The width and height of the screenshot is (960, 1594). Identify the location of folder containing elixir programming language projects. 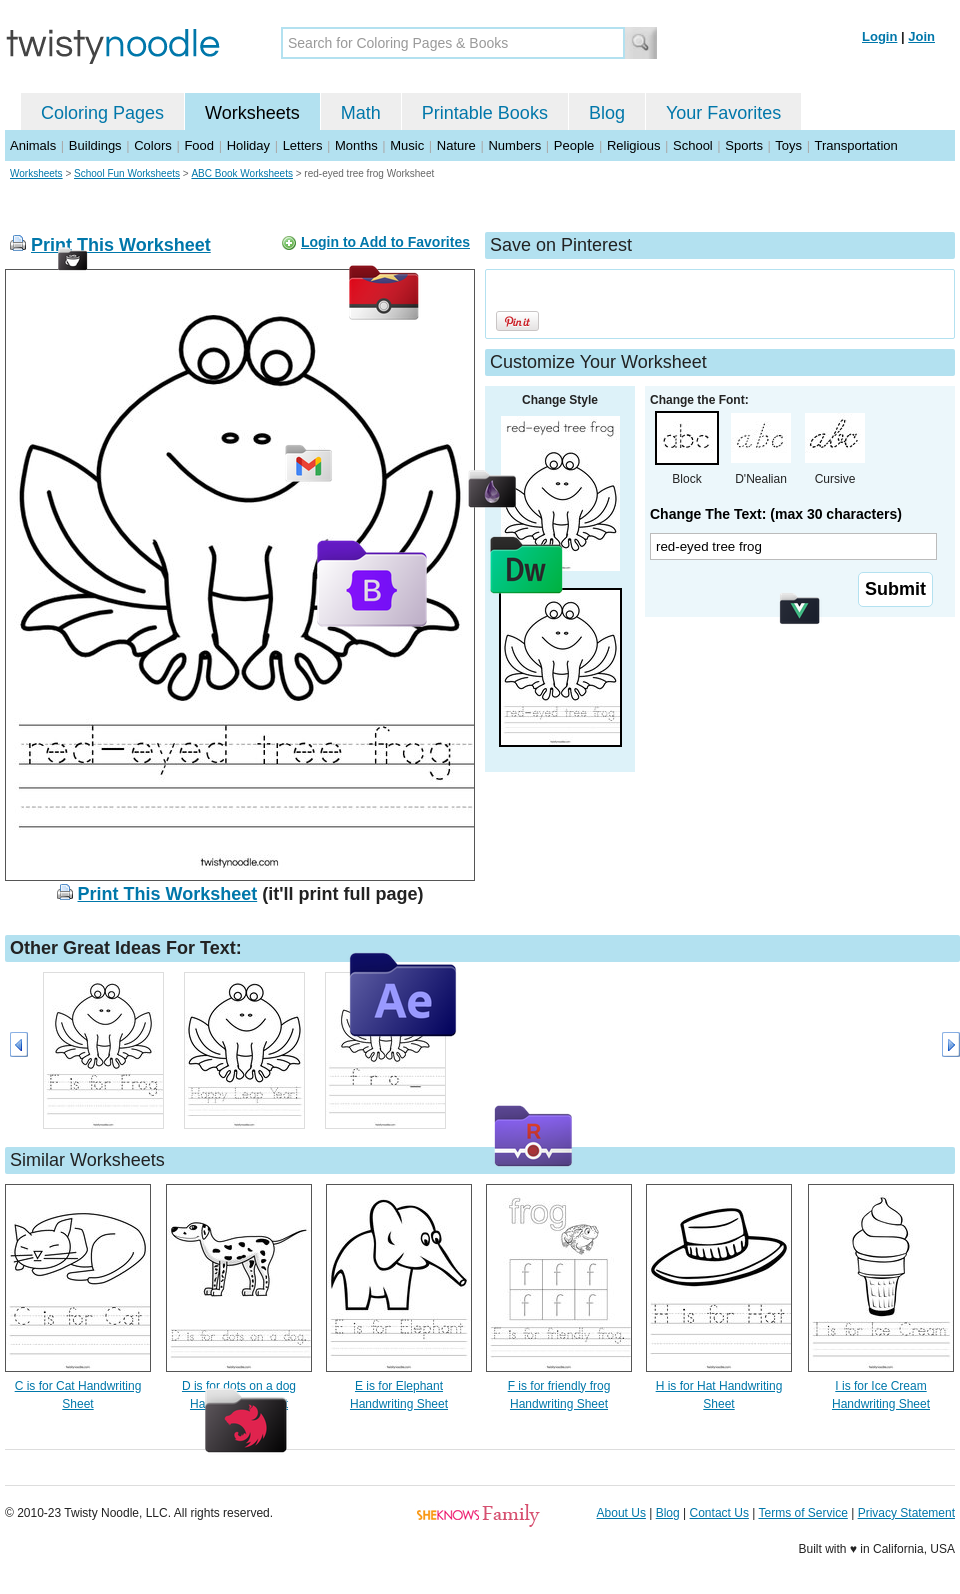
(492, 490).